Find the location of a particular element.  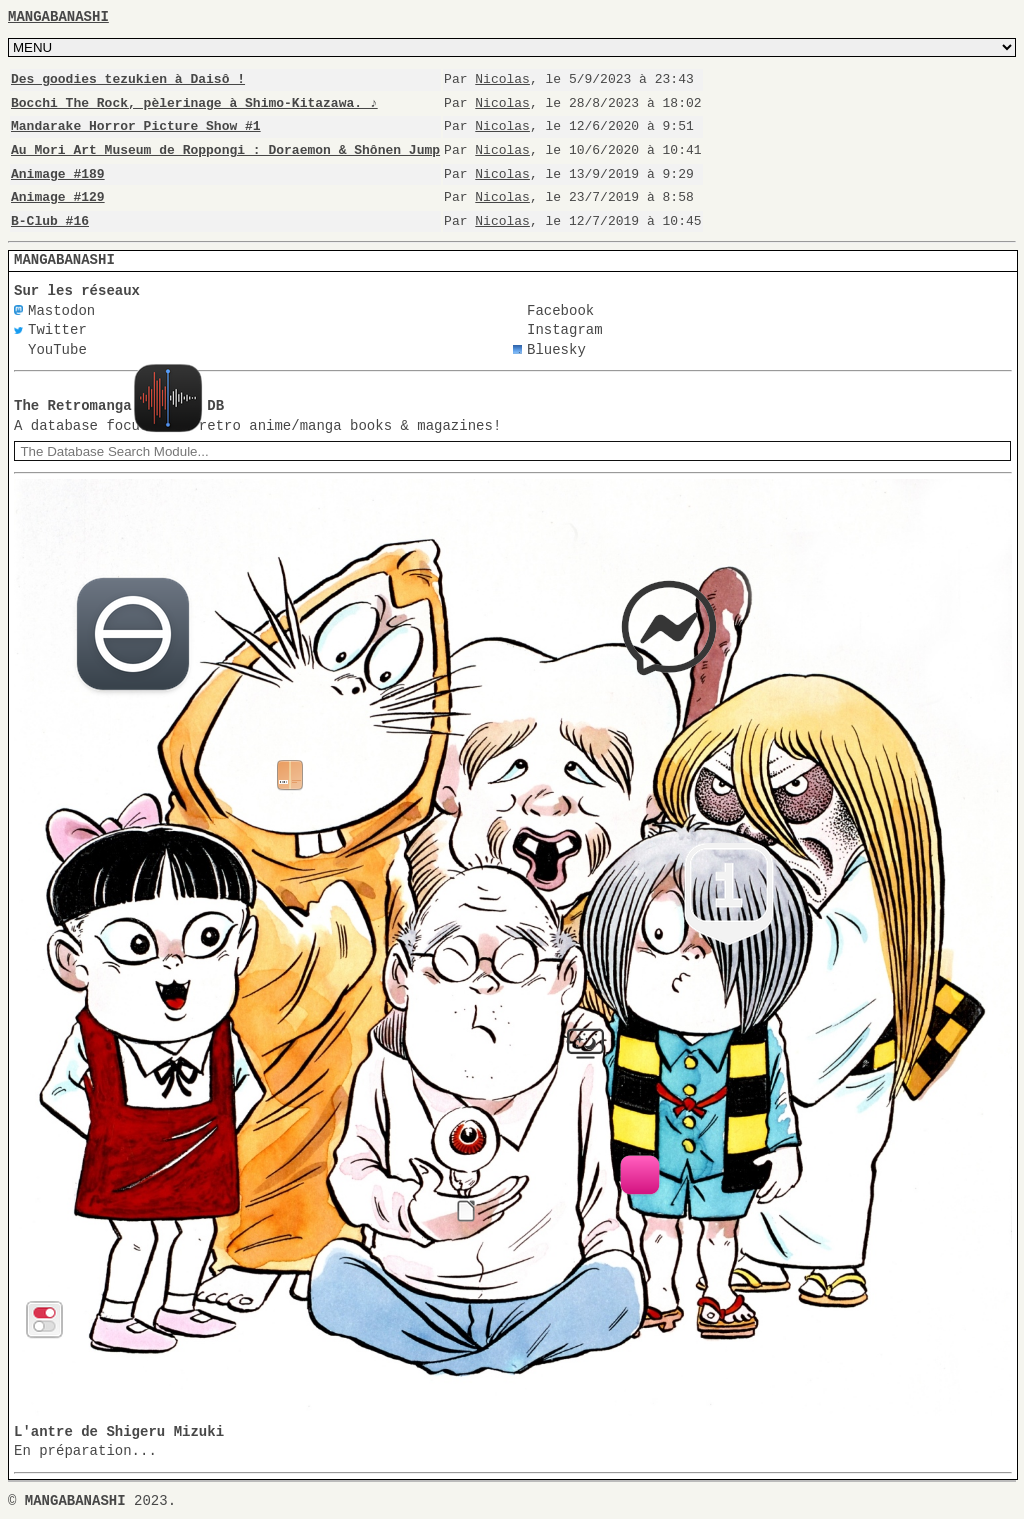

open package manager application is located at coordinates (290, 775).